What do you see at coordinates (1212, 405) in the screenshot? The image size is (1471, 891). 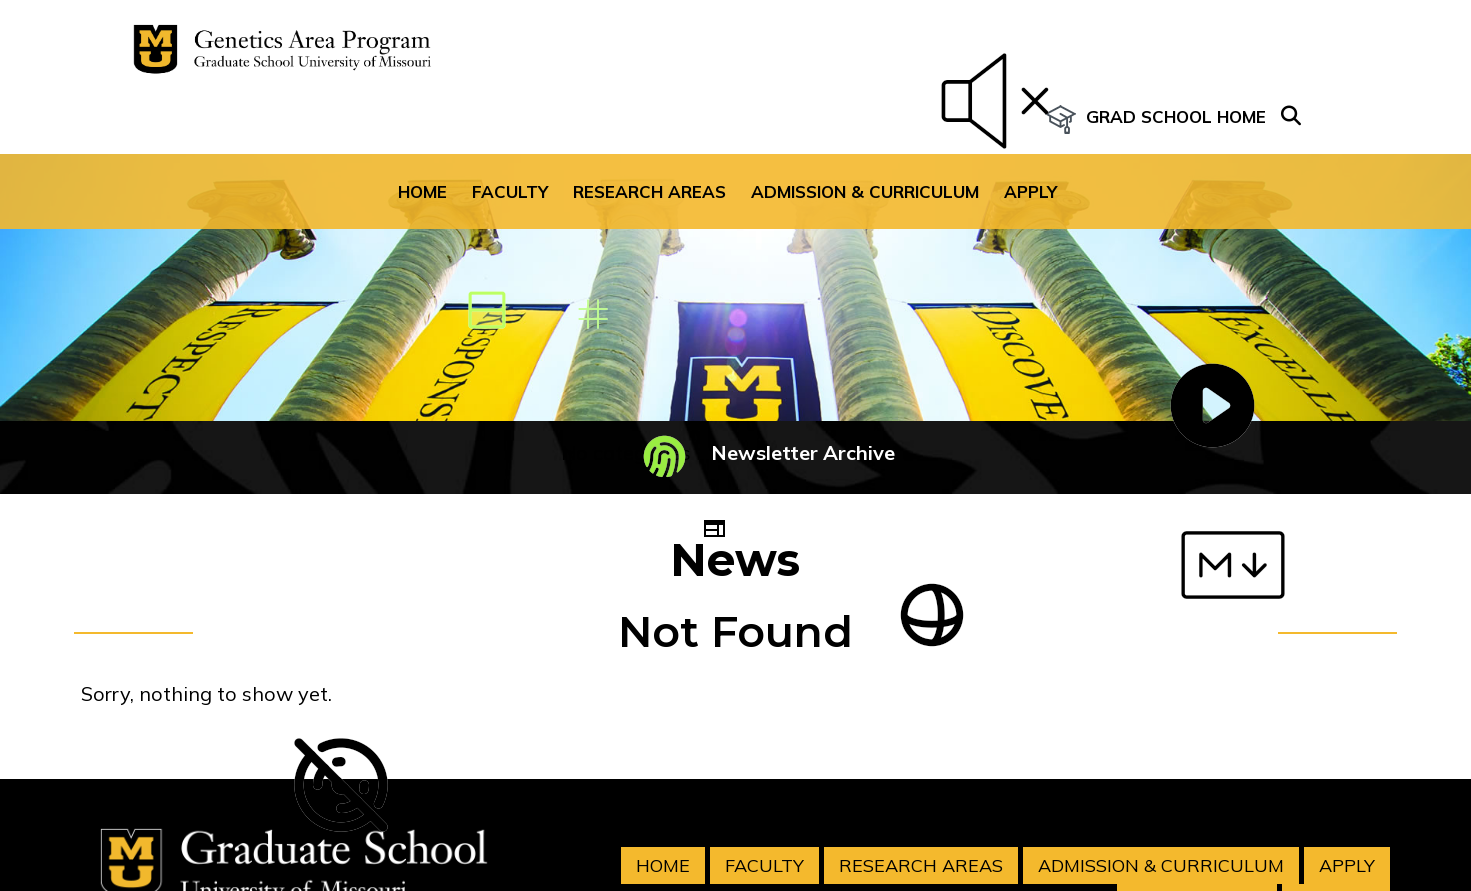 I see `play media or video content` at bounding box center [1212, 405].